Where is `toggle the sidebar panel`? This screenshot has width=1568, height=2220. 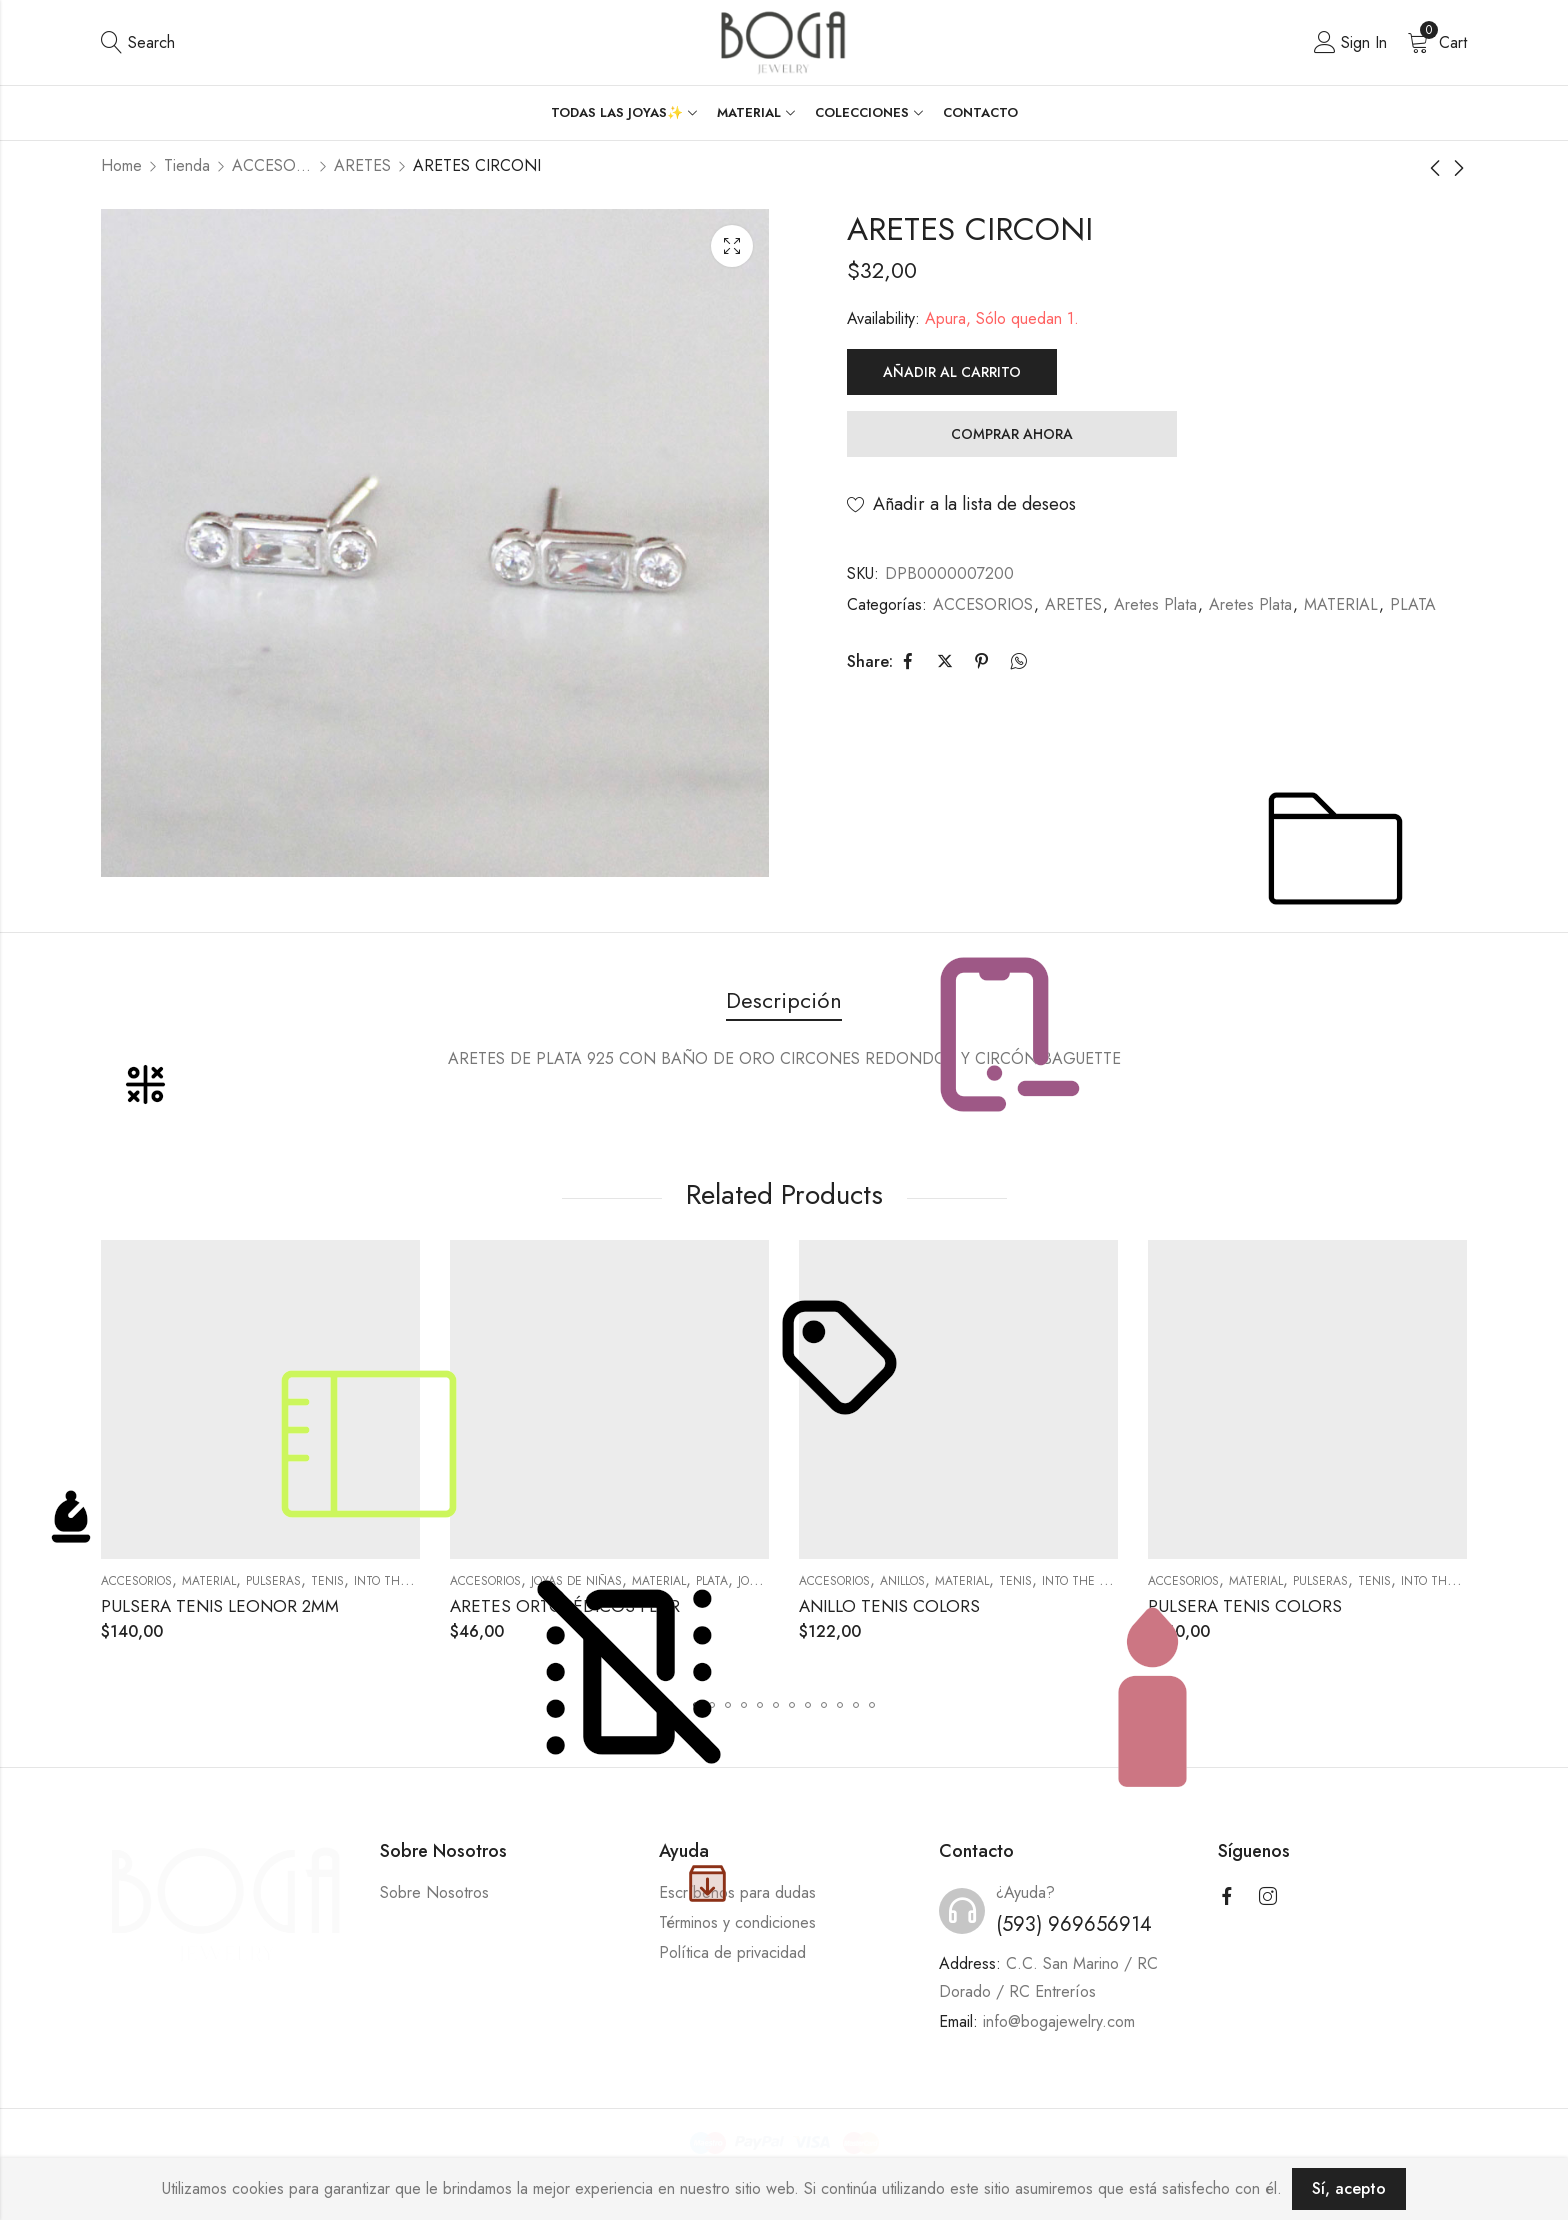
toggle the sidebar panel is located at coordinates (369, 1444).